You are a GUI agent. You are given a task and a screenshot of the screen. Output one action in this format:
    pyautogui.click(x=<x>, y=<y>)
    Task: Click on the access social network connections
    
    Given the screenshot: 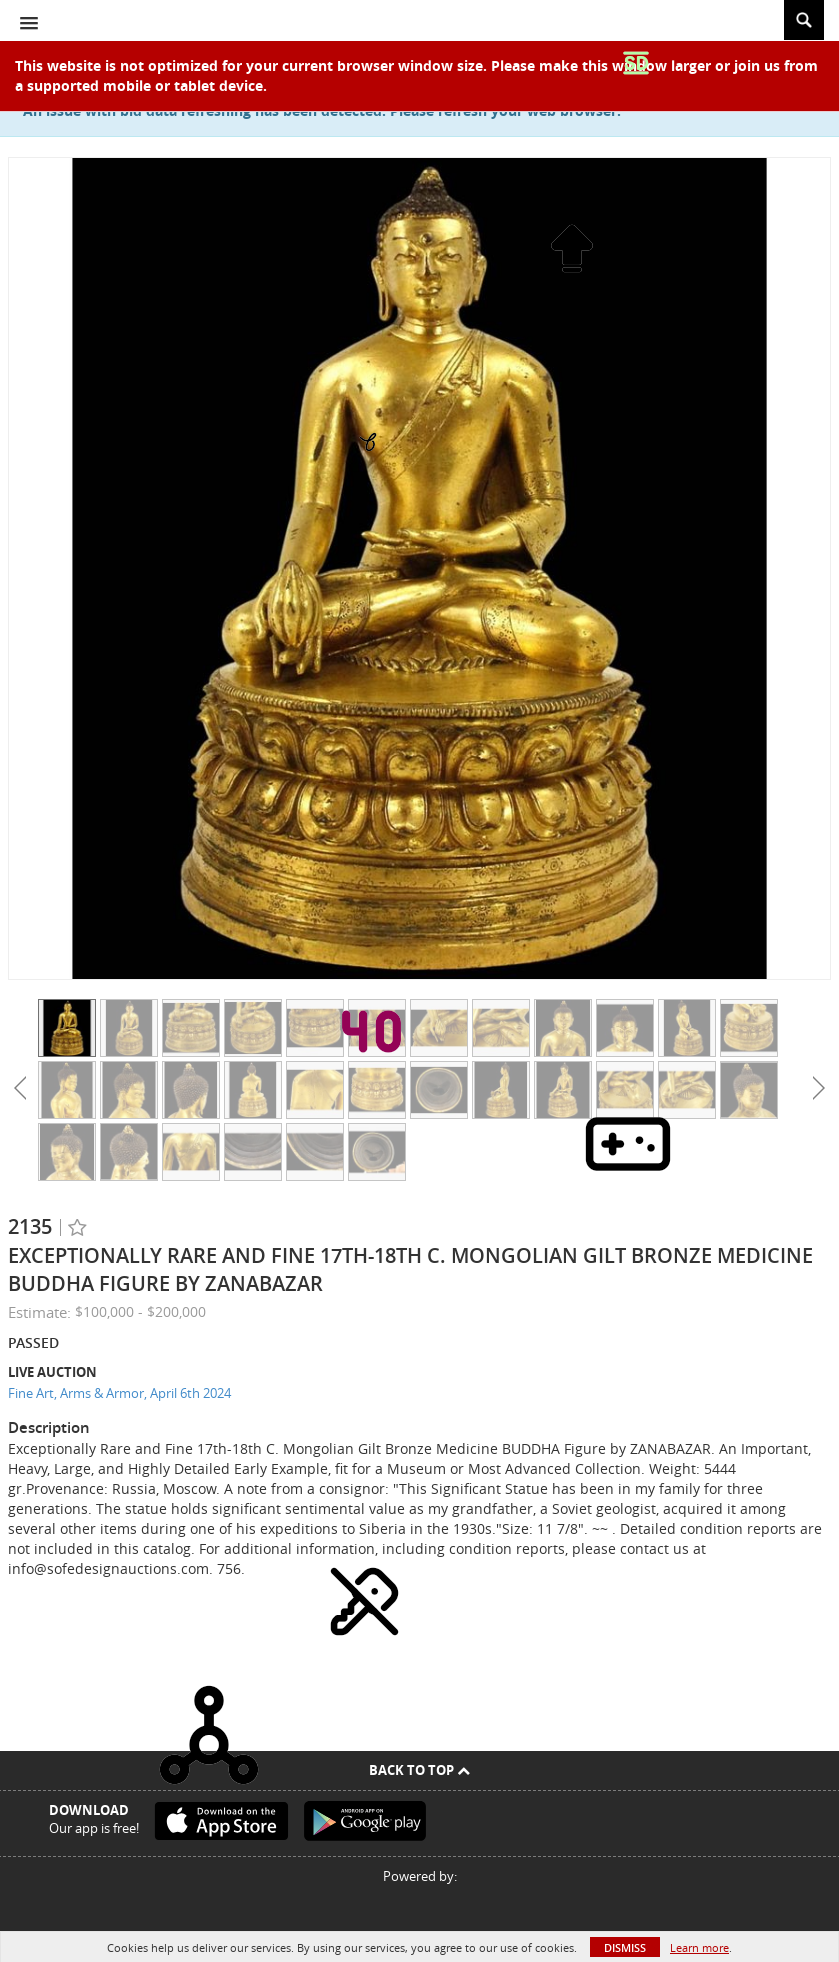 What is the action you would take?
    pyautogui.click(x=209, y=1735)
    